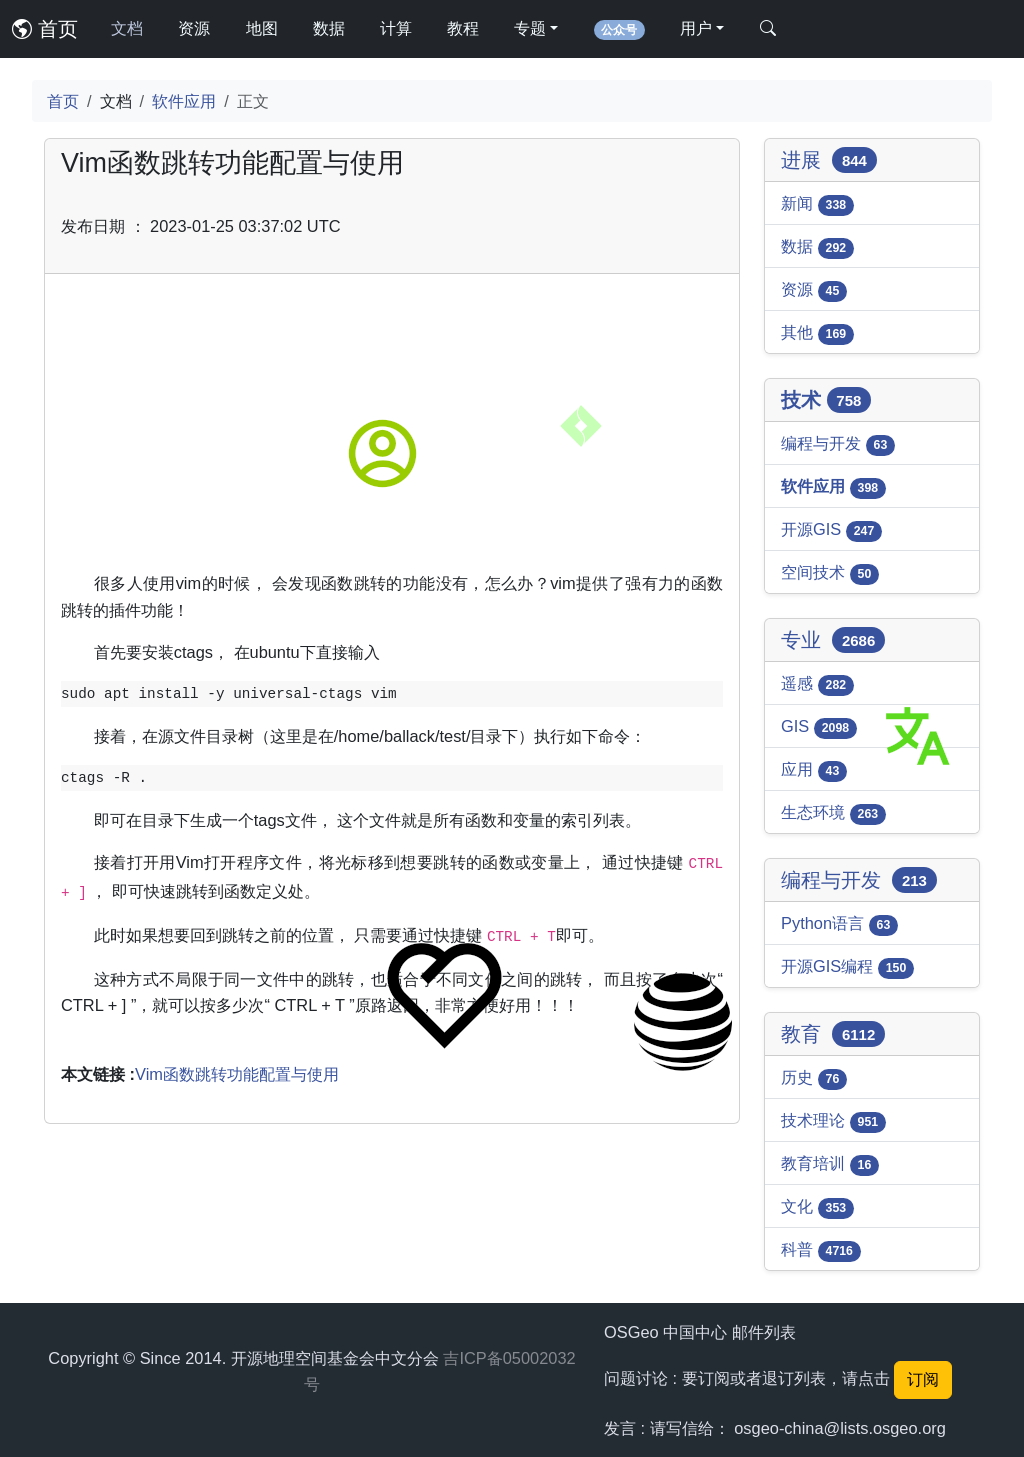 Image resolution: width=1024 pixels, height=1457 pixels. I want to click on open Jira Software for project tracking, so click(581, 426).